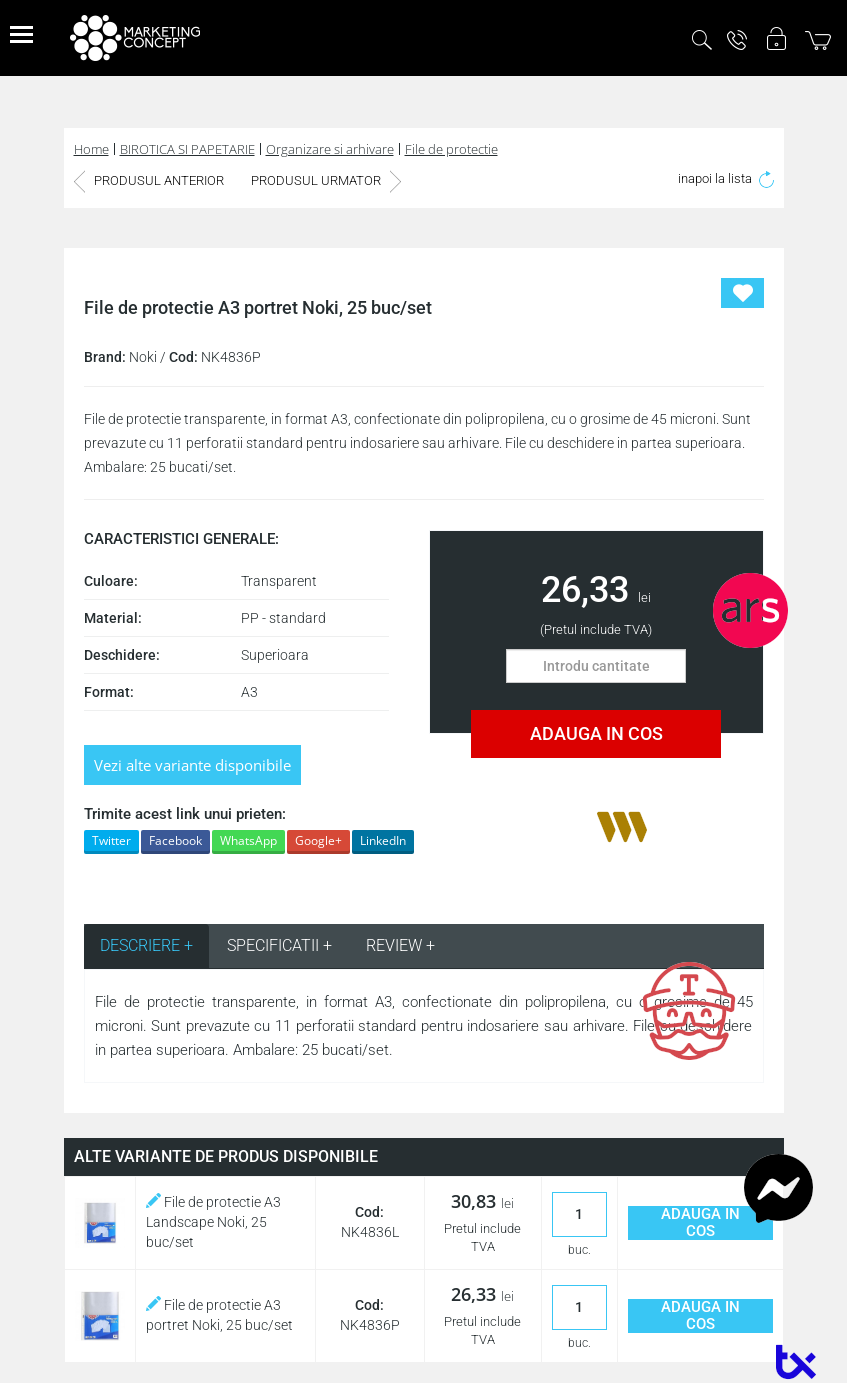  What do you see at coordinates (622, 827) in the screenshot?
I see `thirdweb platform logo` at bounding box center [622, 827].